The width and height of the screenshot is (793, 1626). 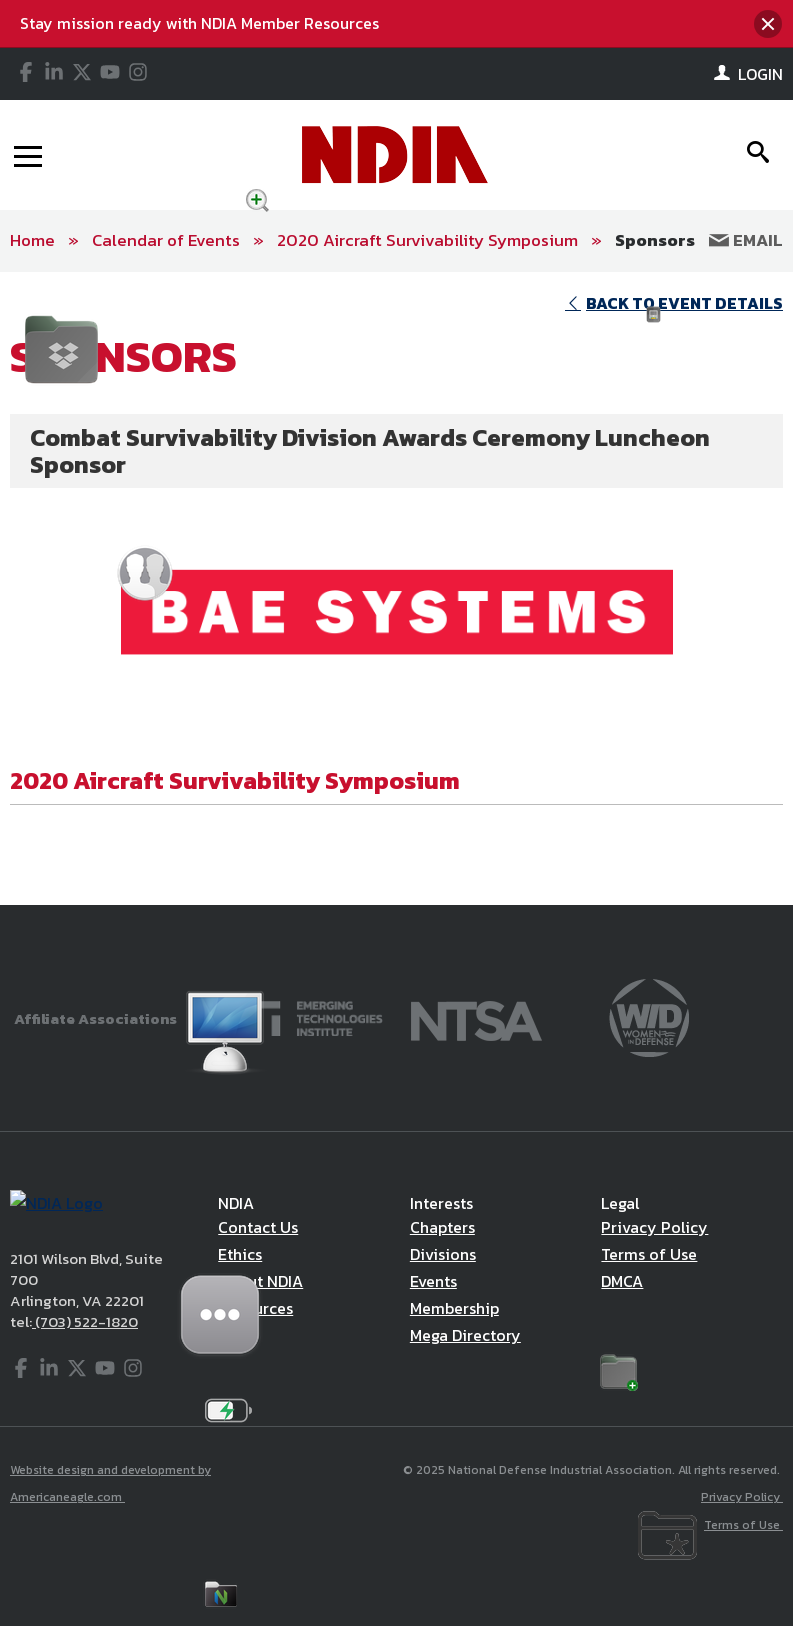 What do you see at coordinates (257, 200) in the screenshot?
I see `zoom in on the current view` at bounding box center [257, 200].